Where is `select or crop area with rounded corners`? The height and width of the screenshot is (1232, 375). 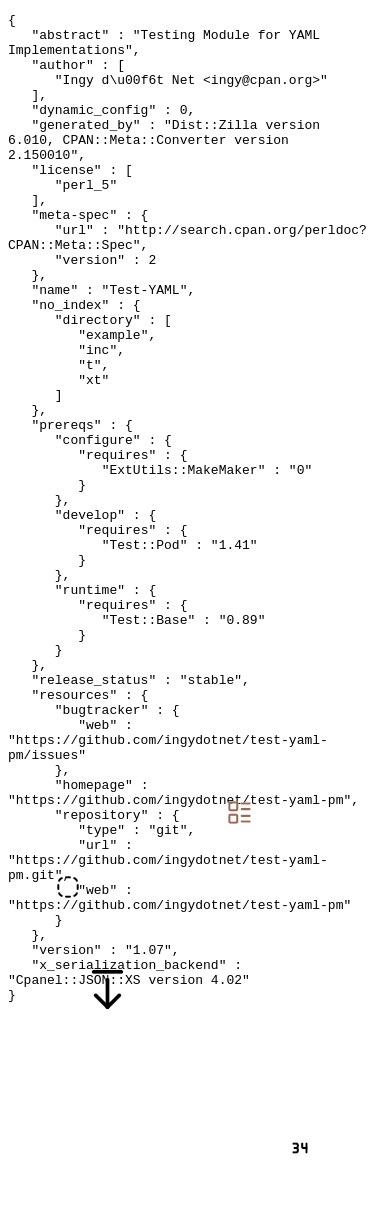
select or crop area with rounded corners is located at coordinates (68, 887).